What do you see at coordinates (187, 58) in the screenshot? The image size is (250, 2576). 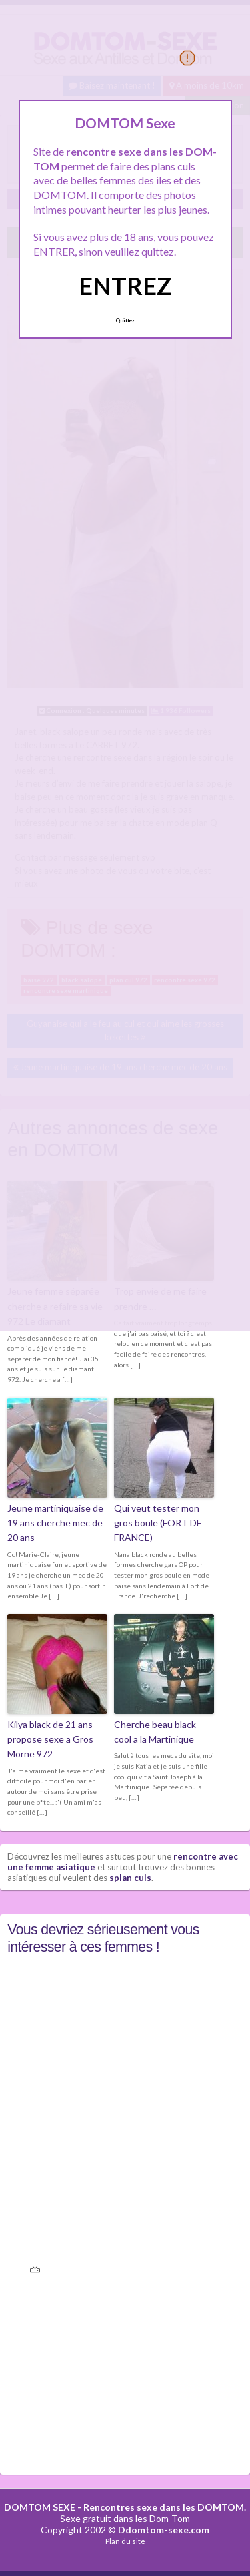 I see `indicates a warning or critical alert` at bounding box center [187, 58].